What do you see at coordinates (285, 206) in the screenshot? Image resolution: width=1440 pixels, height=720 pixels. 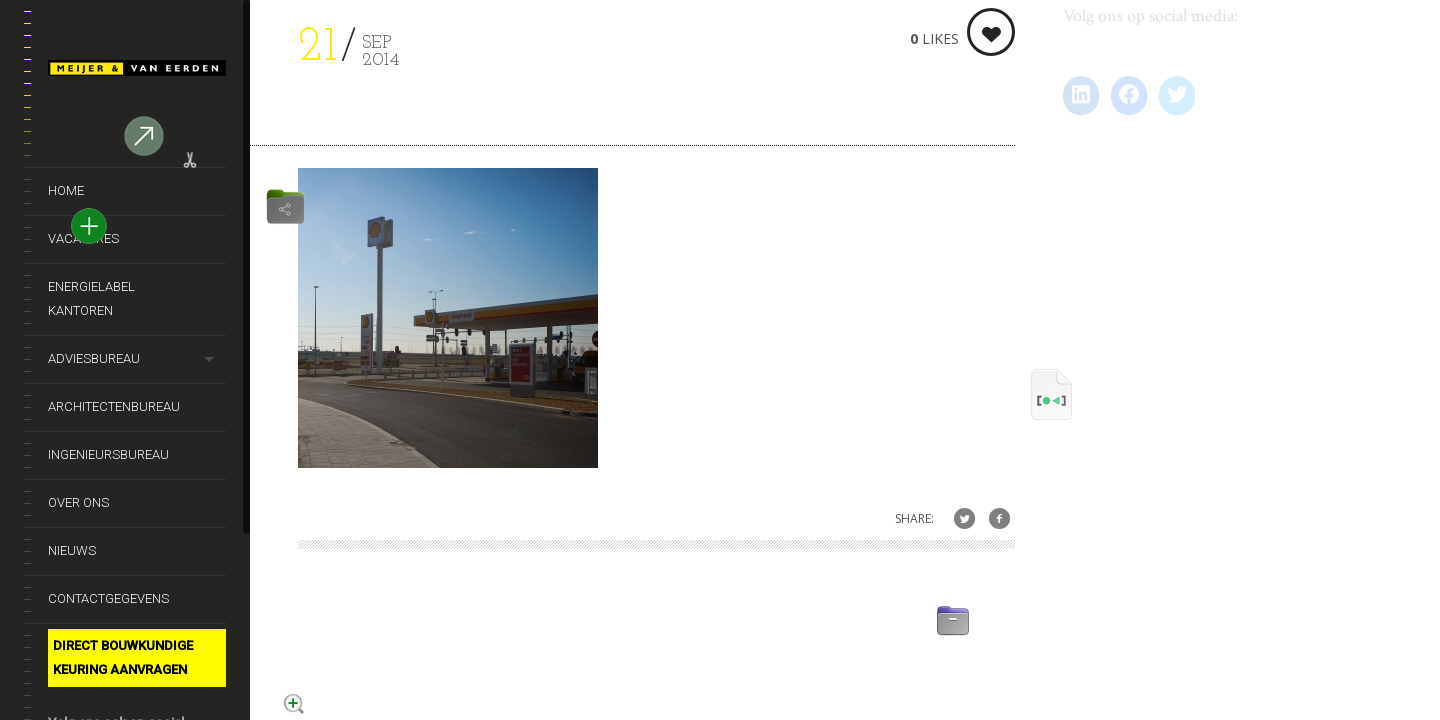 I see `open your public shared folder` at bounding box center [285, 206].